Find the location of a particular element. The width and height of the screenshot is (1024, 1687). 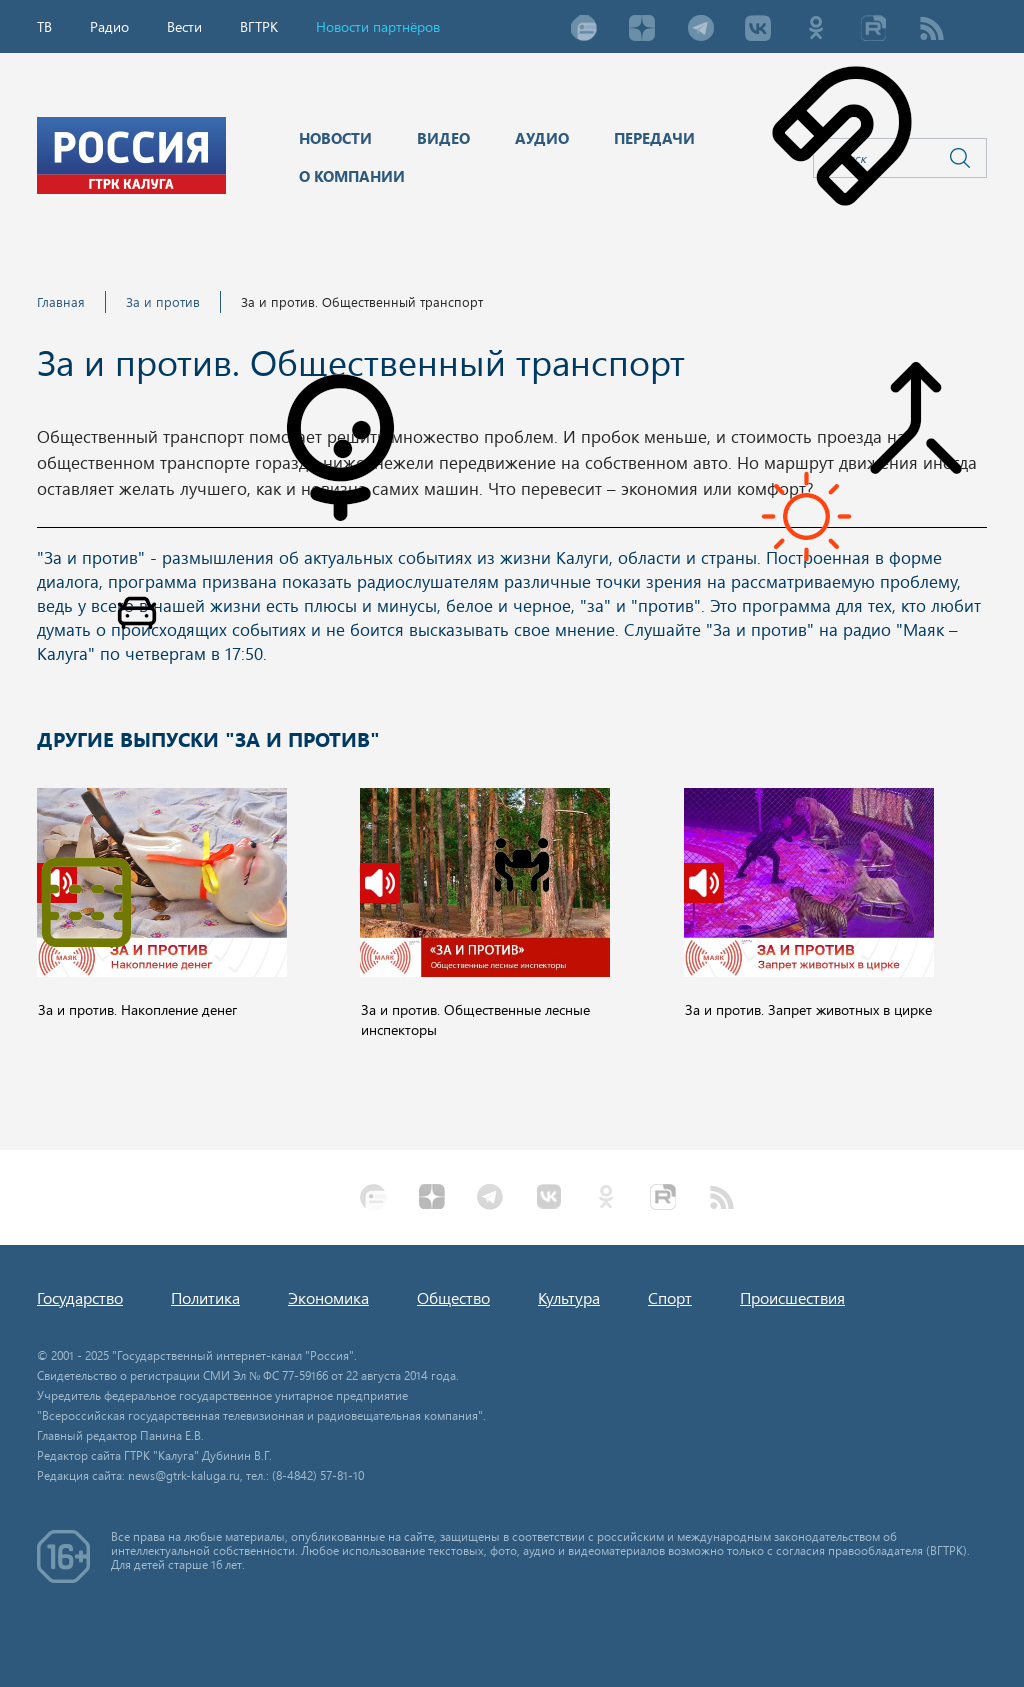

activate magnetic snap or alignment tool is located at coordinates (842, 136).